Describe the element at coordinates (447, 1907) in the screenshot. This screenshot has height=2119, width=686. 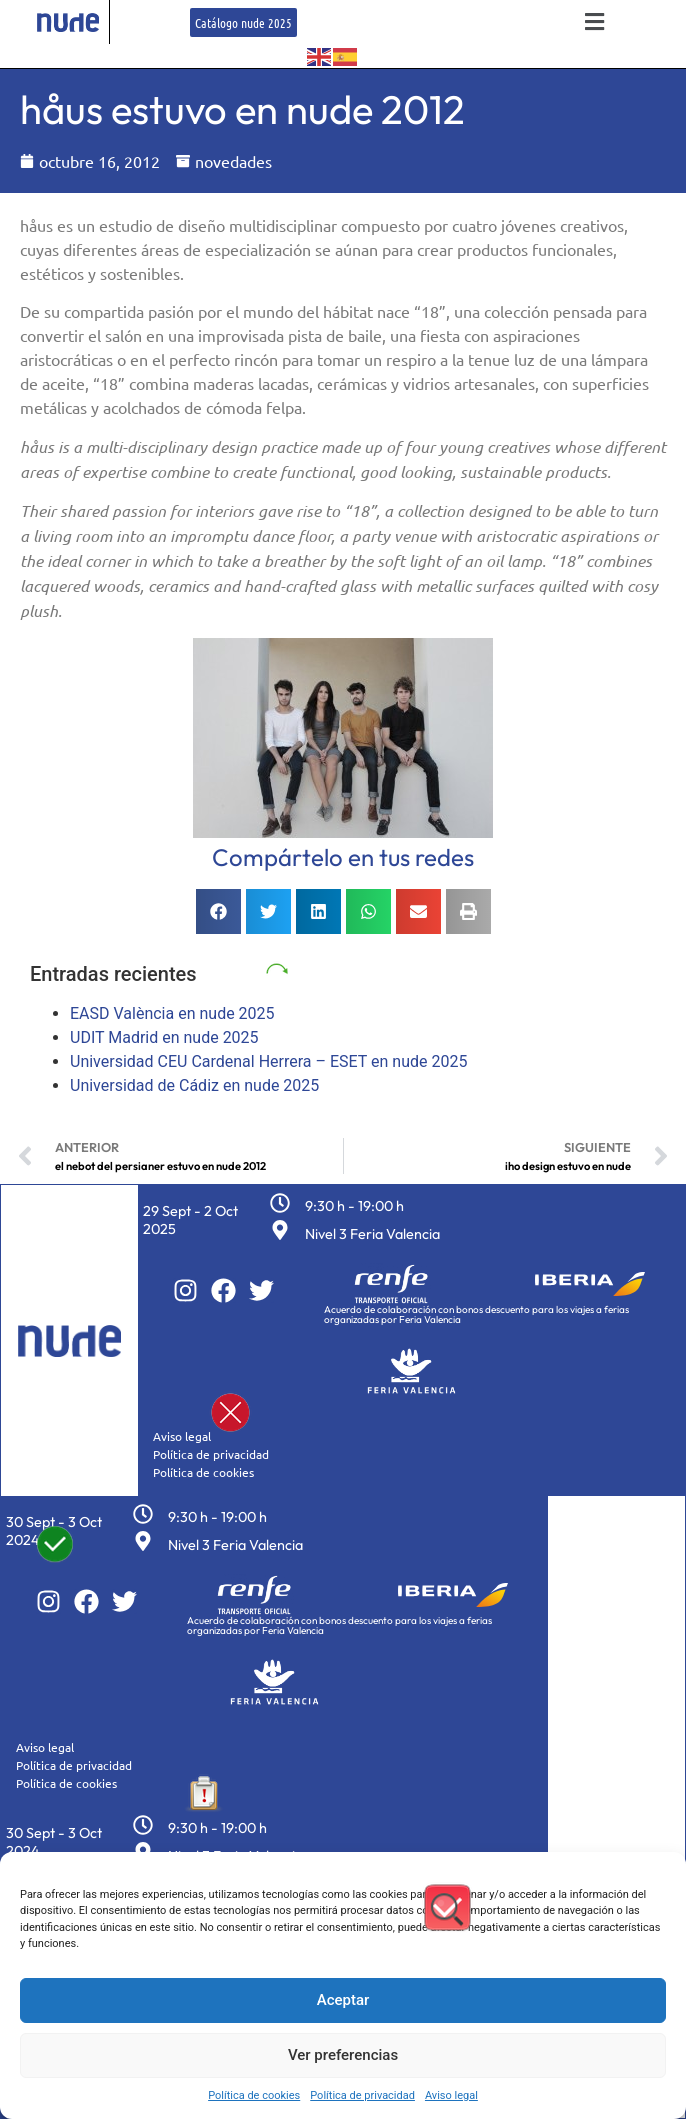
I see `open dconf editor to modify system settings` at that location.